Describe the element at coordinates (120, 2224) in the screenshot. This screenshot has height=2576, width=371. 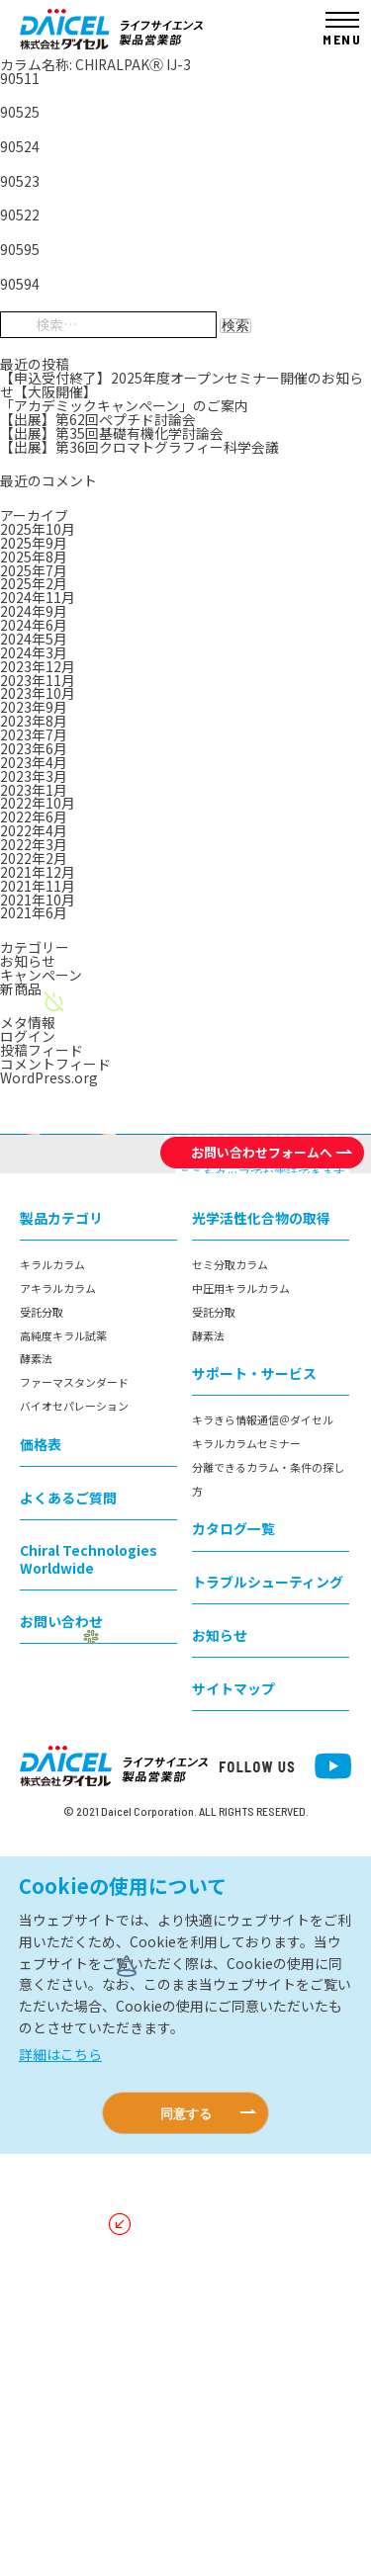
I see `navigate to previous or lower-left content` at that location.